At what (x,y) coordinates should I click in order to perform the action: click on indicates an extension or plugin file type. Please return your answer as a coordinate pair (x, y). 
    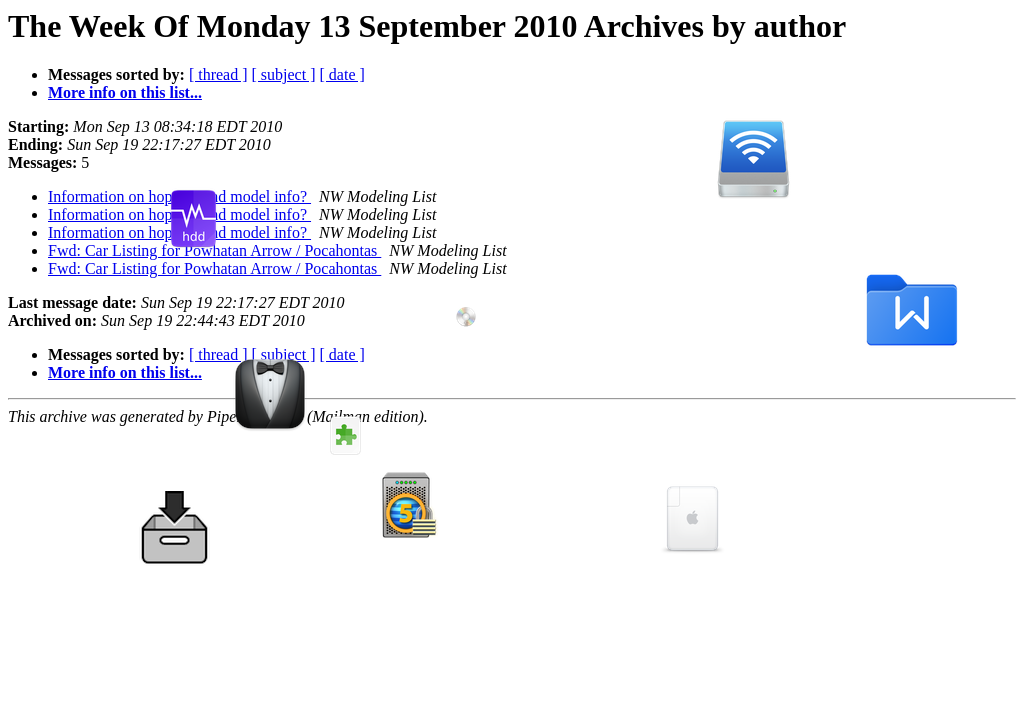
    Looking at the image, I should click on (345, 435).